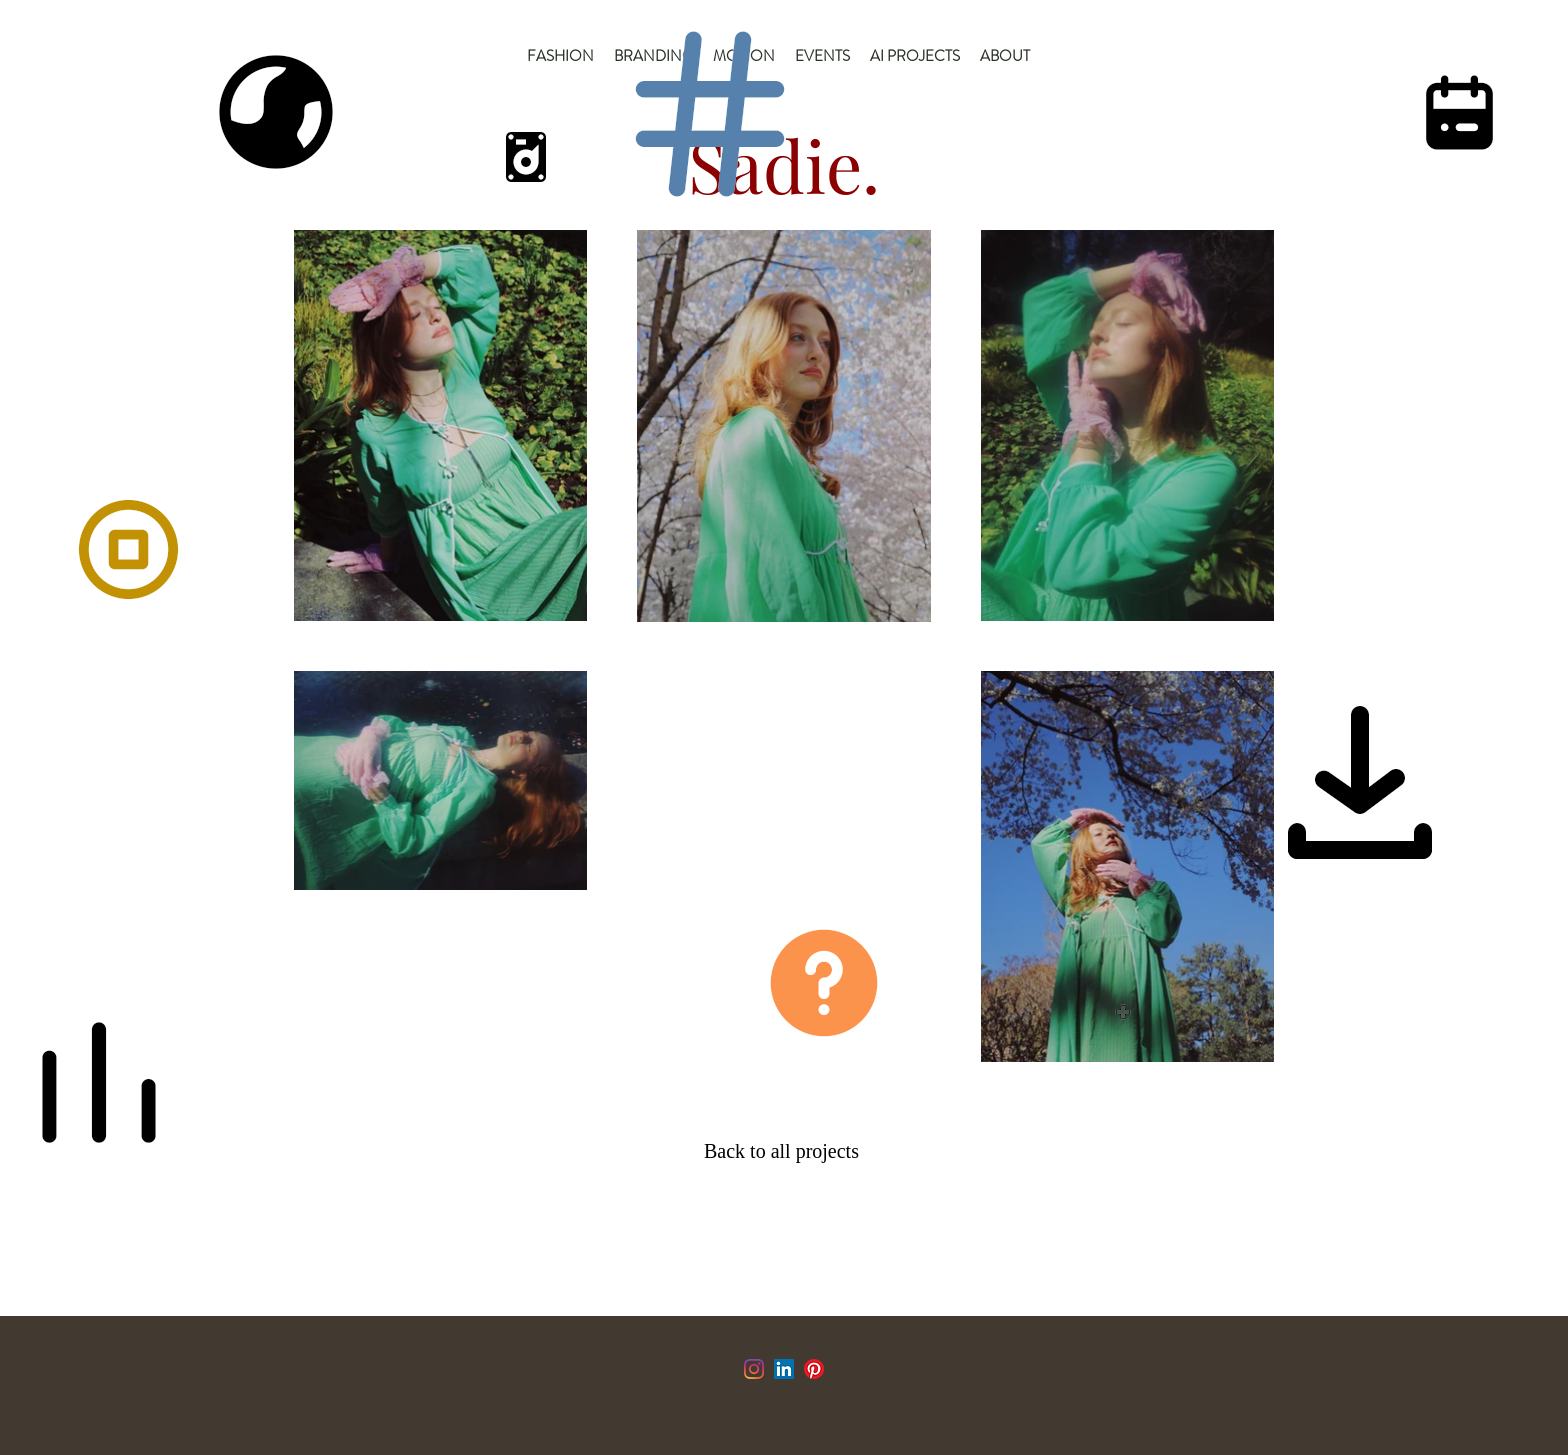  What do you see at coordinates (276, 112) in the screenshot?
I see `access global or international settings` at bounding box center [276, 112].